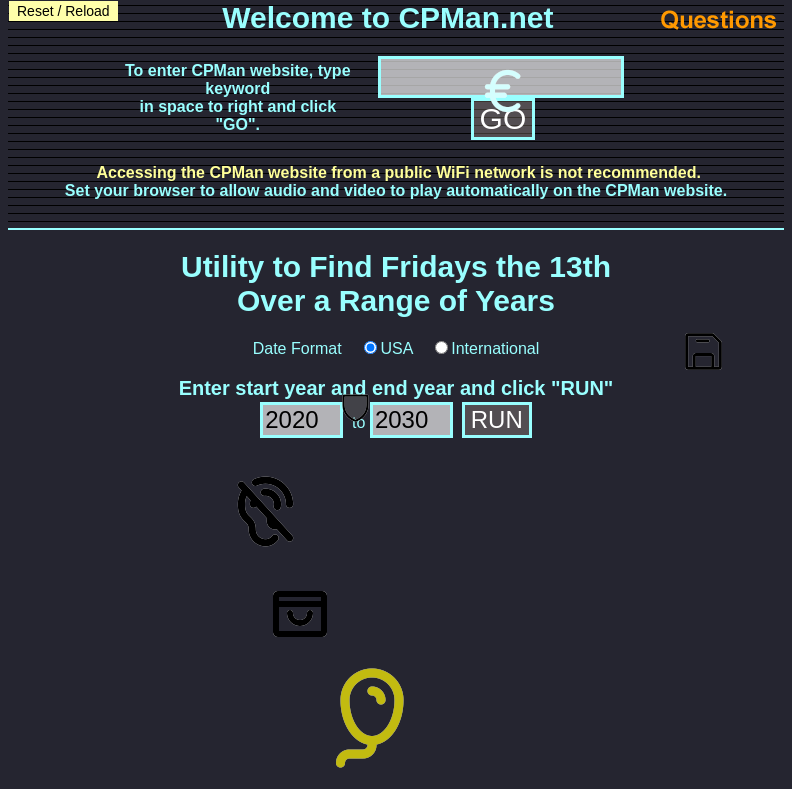 The height and width of the screenshot is (789, 792). What do you see at coordinates (506, 91) in the screenshot?
I see `view price in euros` at bounding box center [506, 91].